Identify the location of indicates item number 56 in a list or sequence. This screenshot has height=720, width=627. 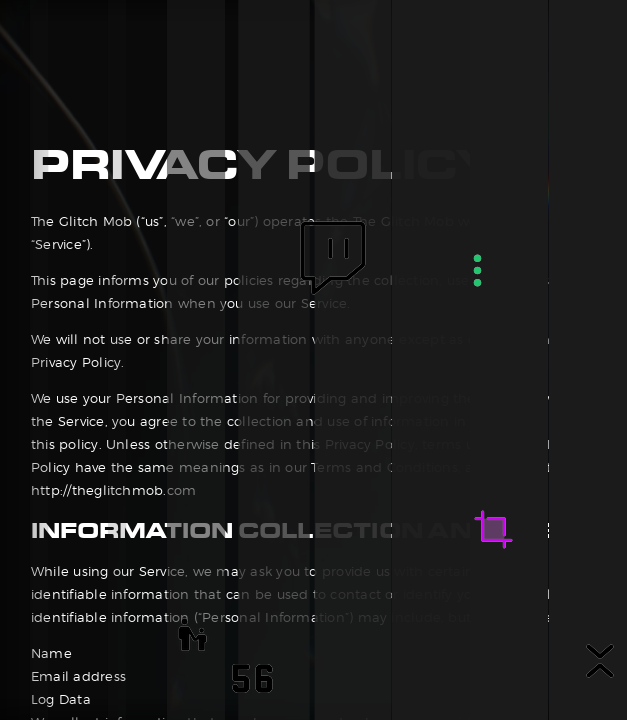
(252, 678).